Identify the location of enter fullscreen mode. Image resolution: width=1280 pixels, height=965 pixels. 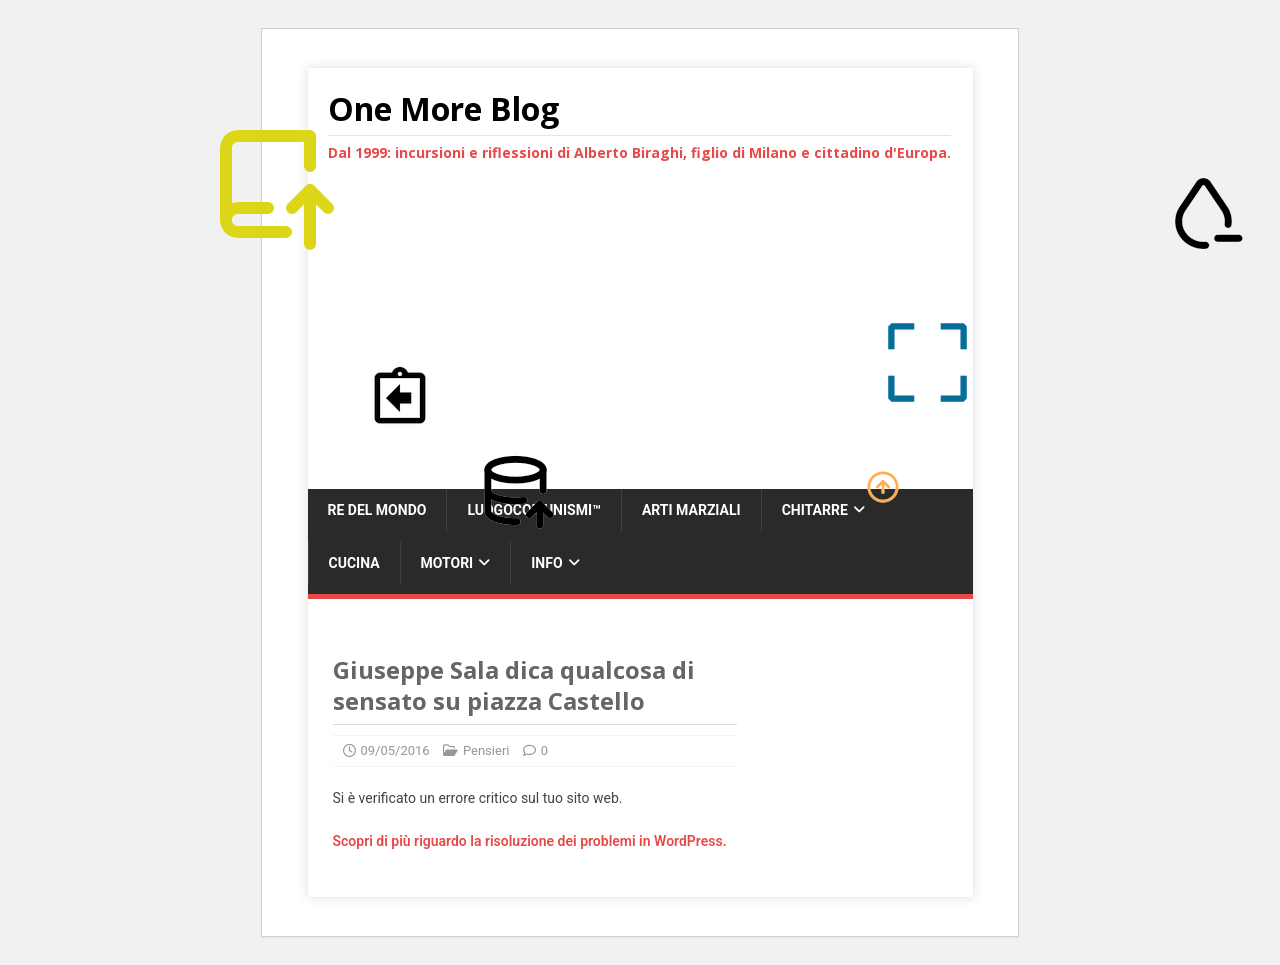
(927, 362).